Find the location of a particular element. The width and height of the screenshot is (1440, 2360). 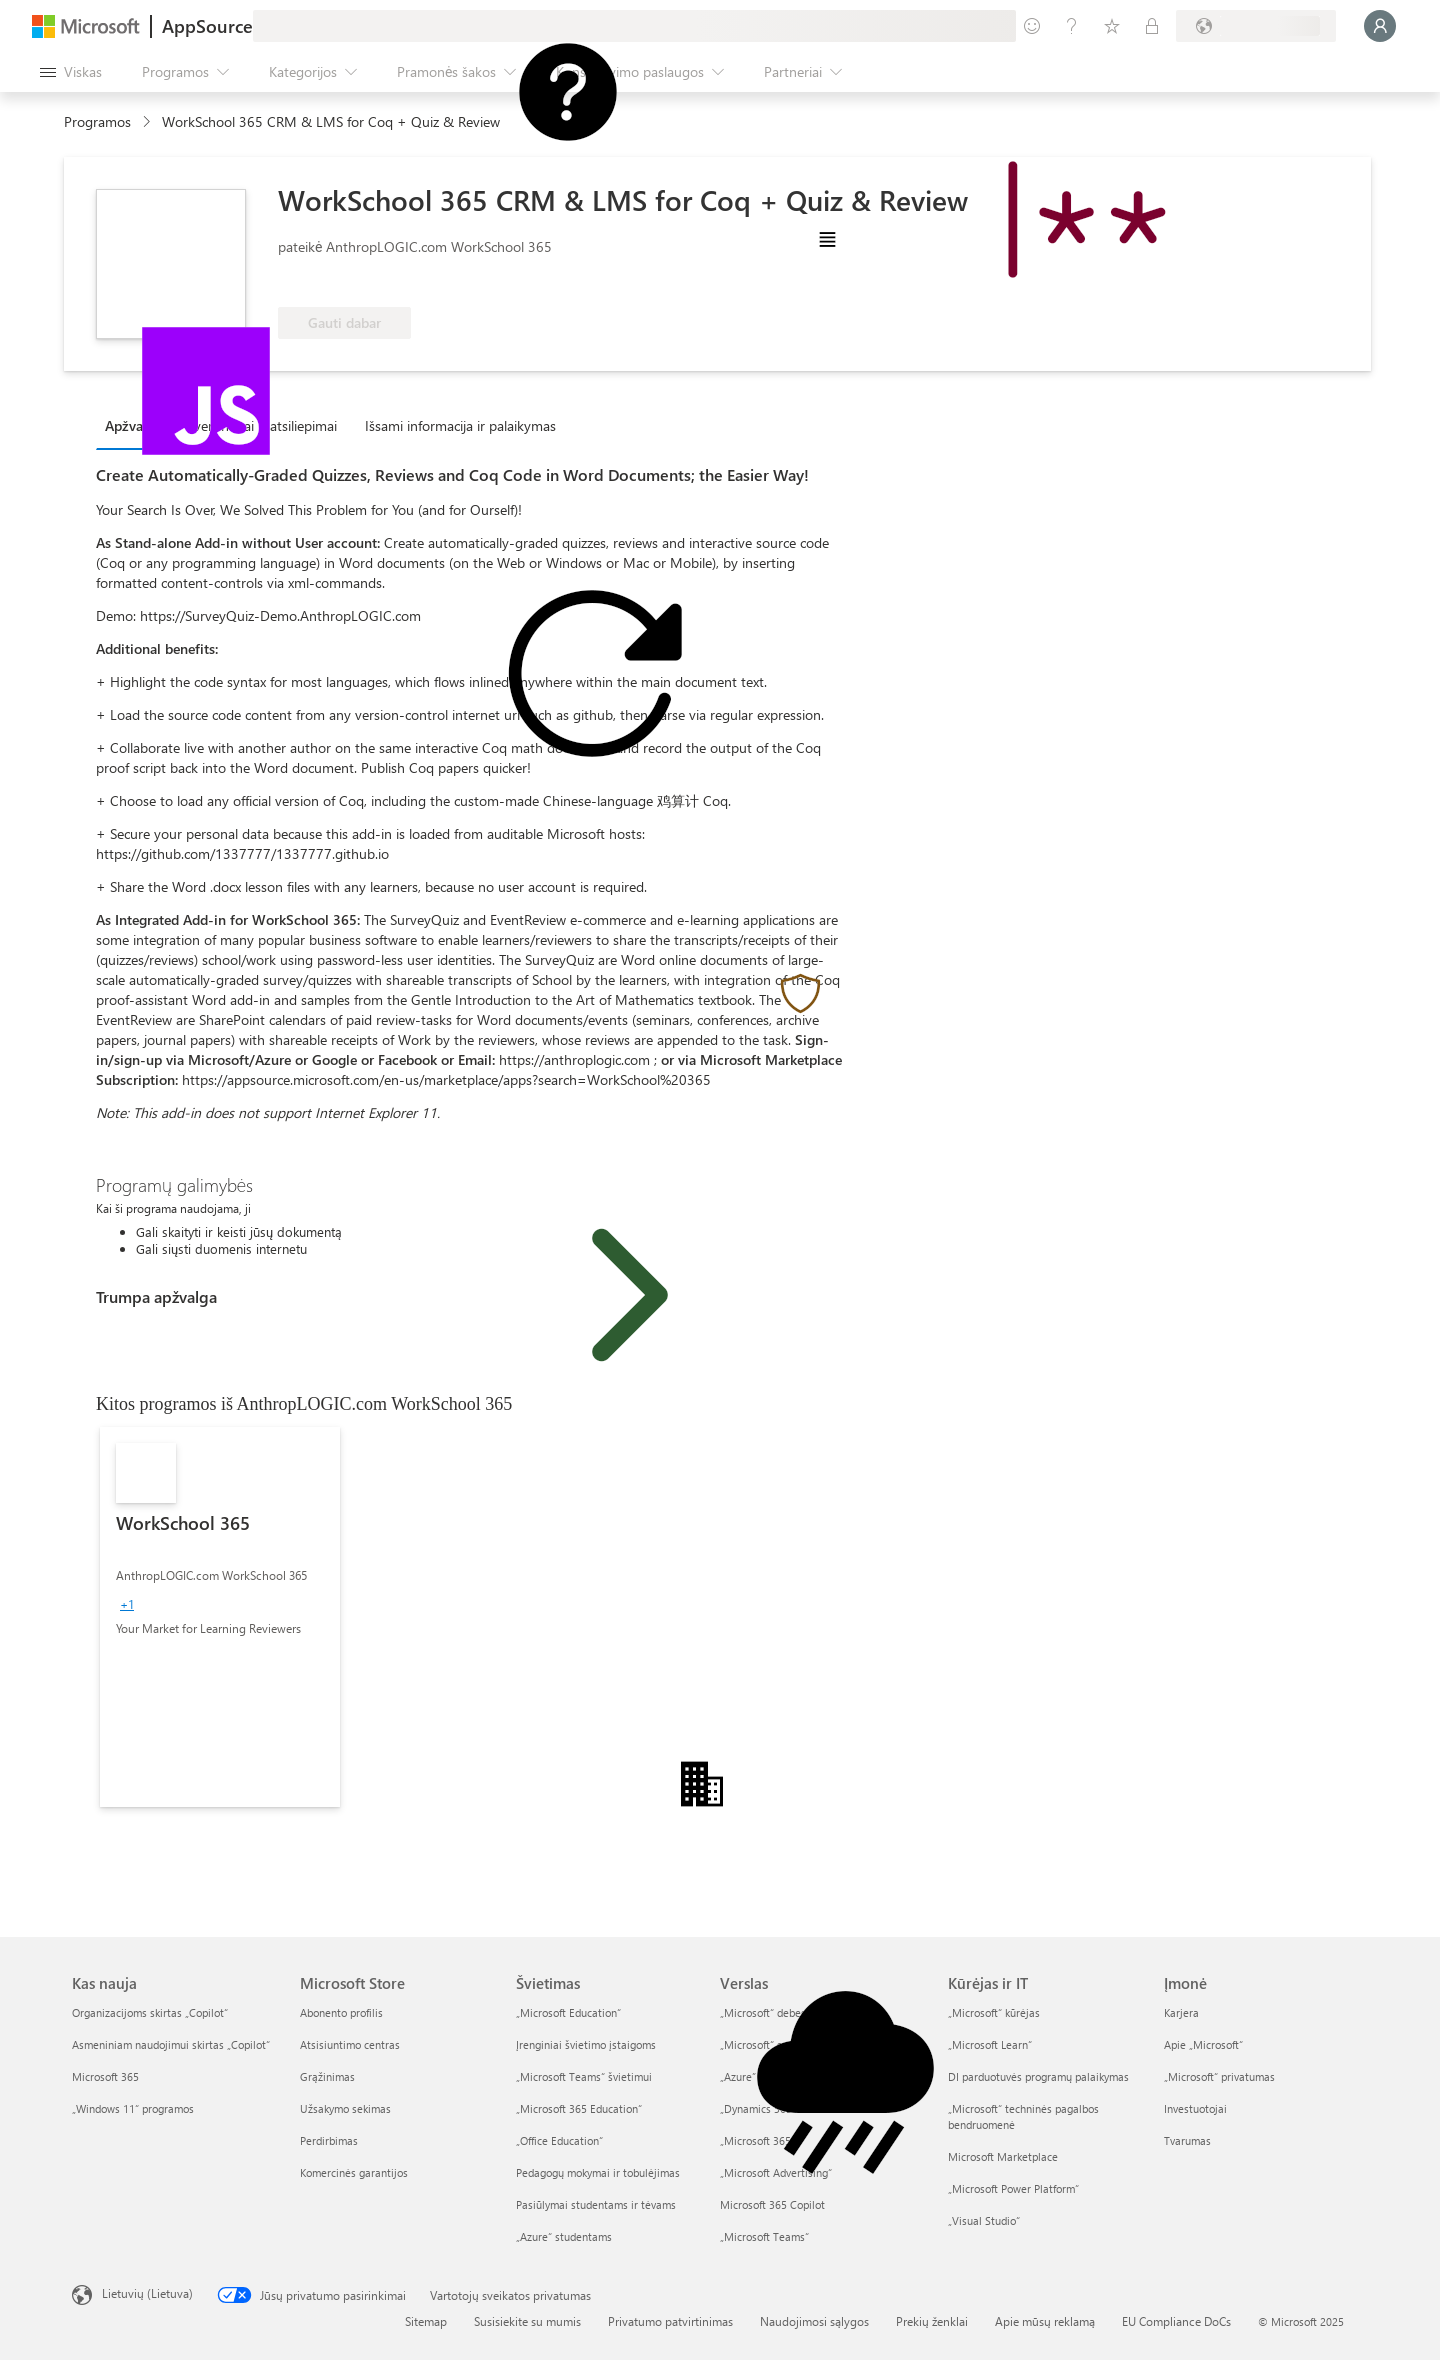

access security settings is located at coordinates (800, 993).